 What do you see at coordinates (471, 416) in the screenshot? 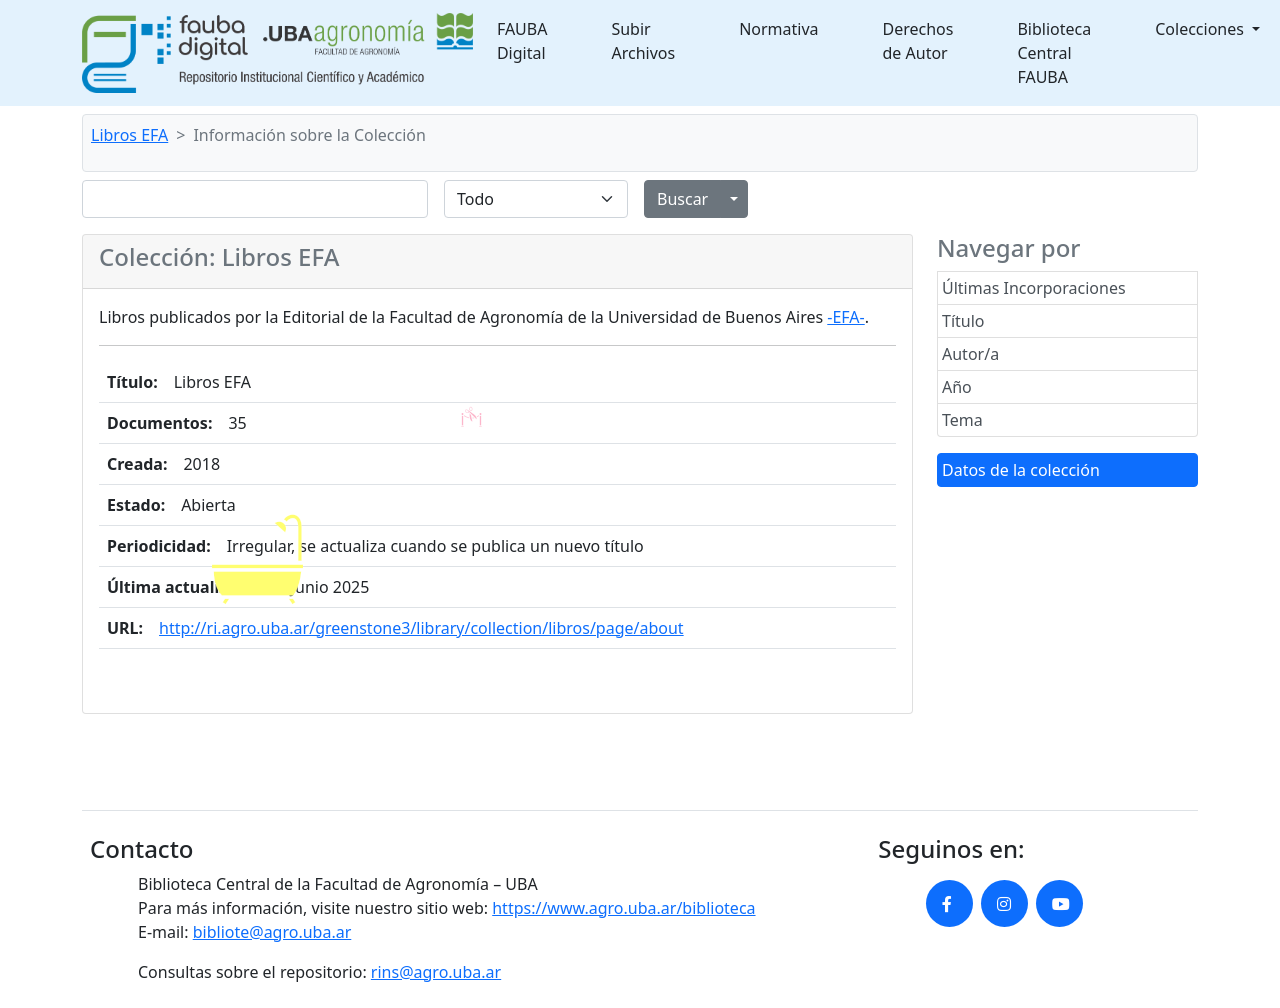
I see `indicates a new feature or section launch` at bounding box center [471, 416].